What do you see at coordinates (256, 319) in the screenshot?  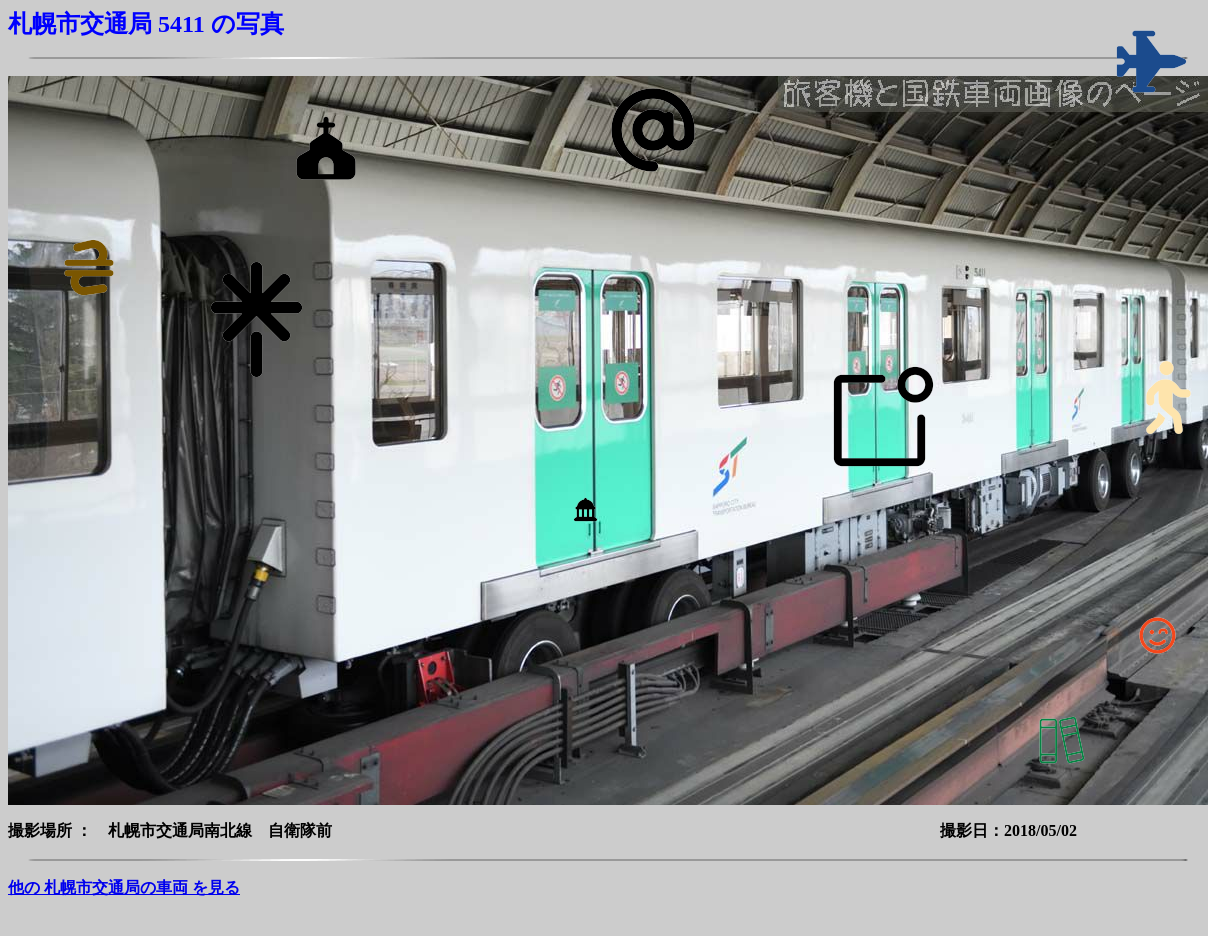 I see `visit linktree profile` at bounding box center [256, 319].